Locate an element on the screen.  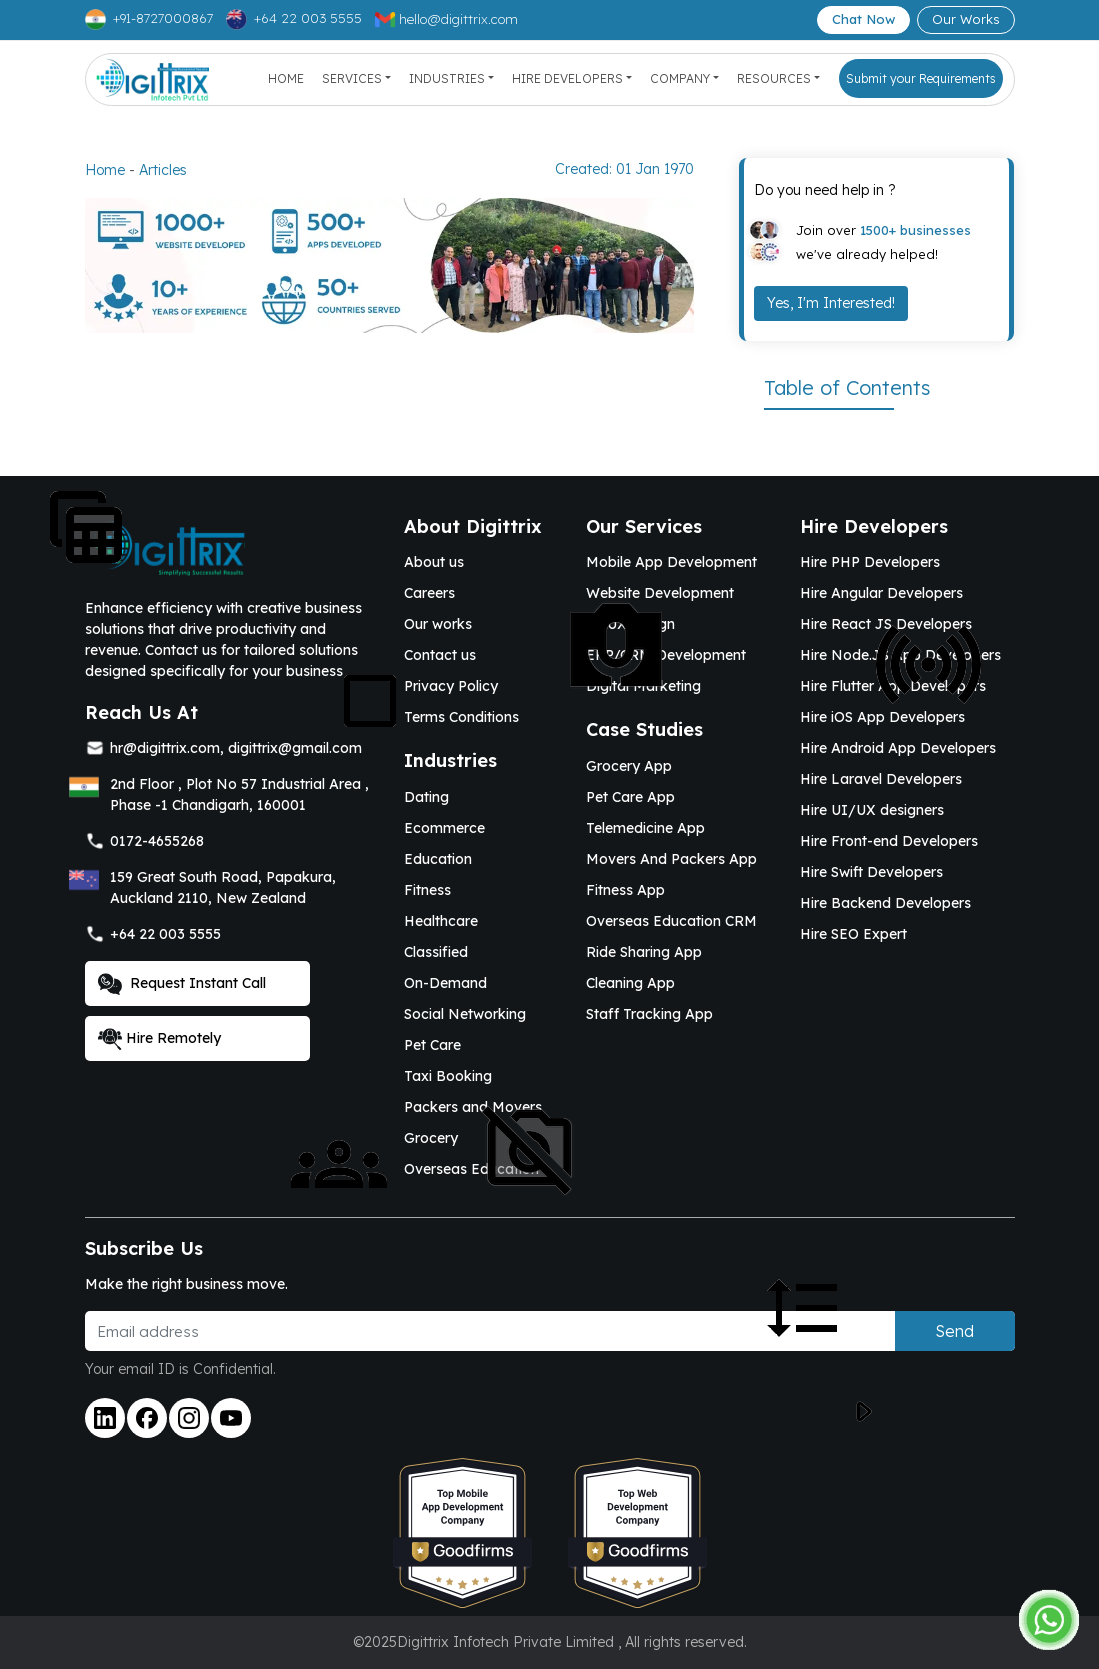
access radio or audio streaming is located at coordinates (928, 664).